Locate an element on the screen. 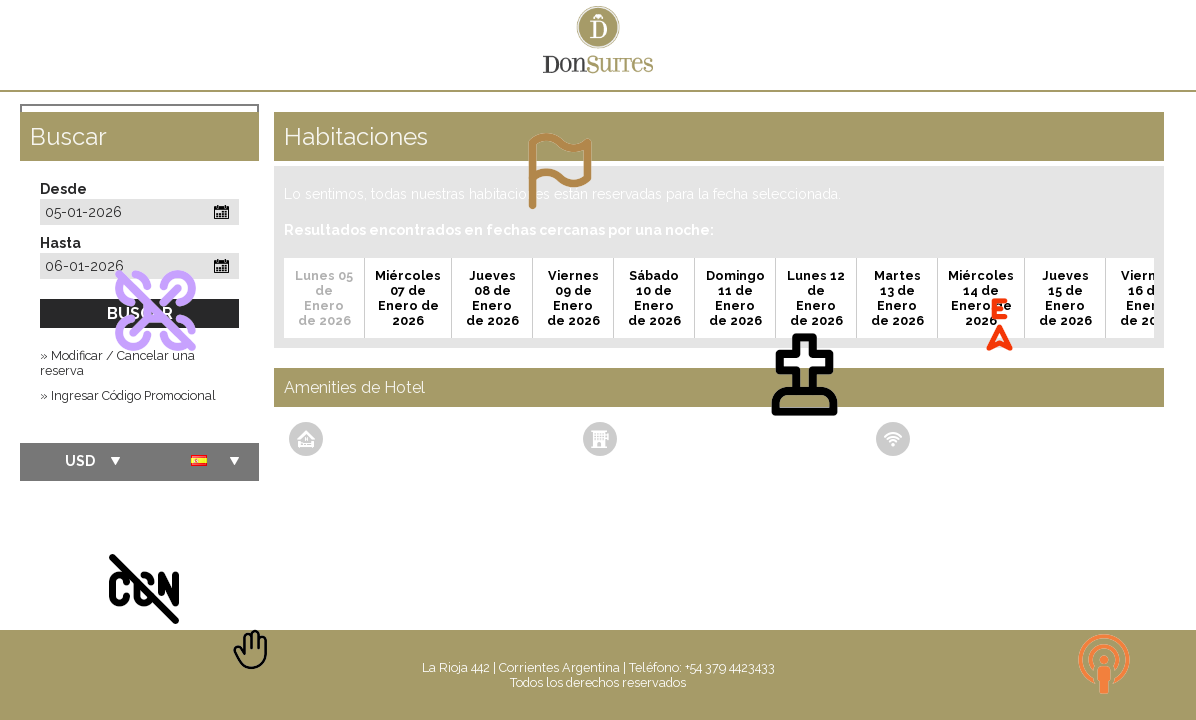 Image resolution: width=1196 pixels, height=720 pixels. start a live broadcast or stream is located at coordinates (1104, 664).